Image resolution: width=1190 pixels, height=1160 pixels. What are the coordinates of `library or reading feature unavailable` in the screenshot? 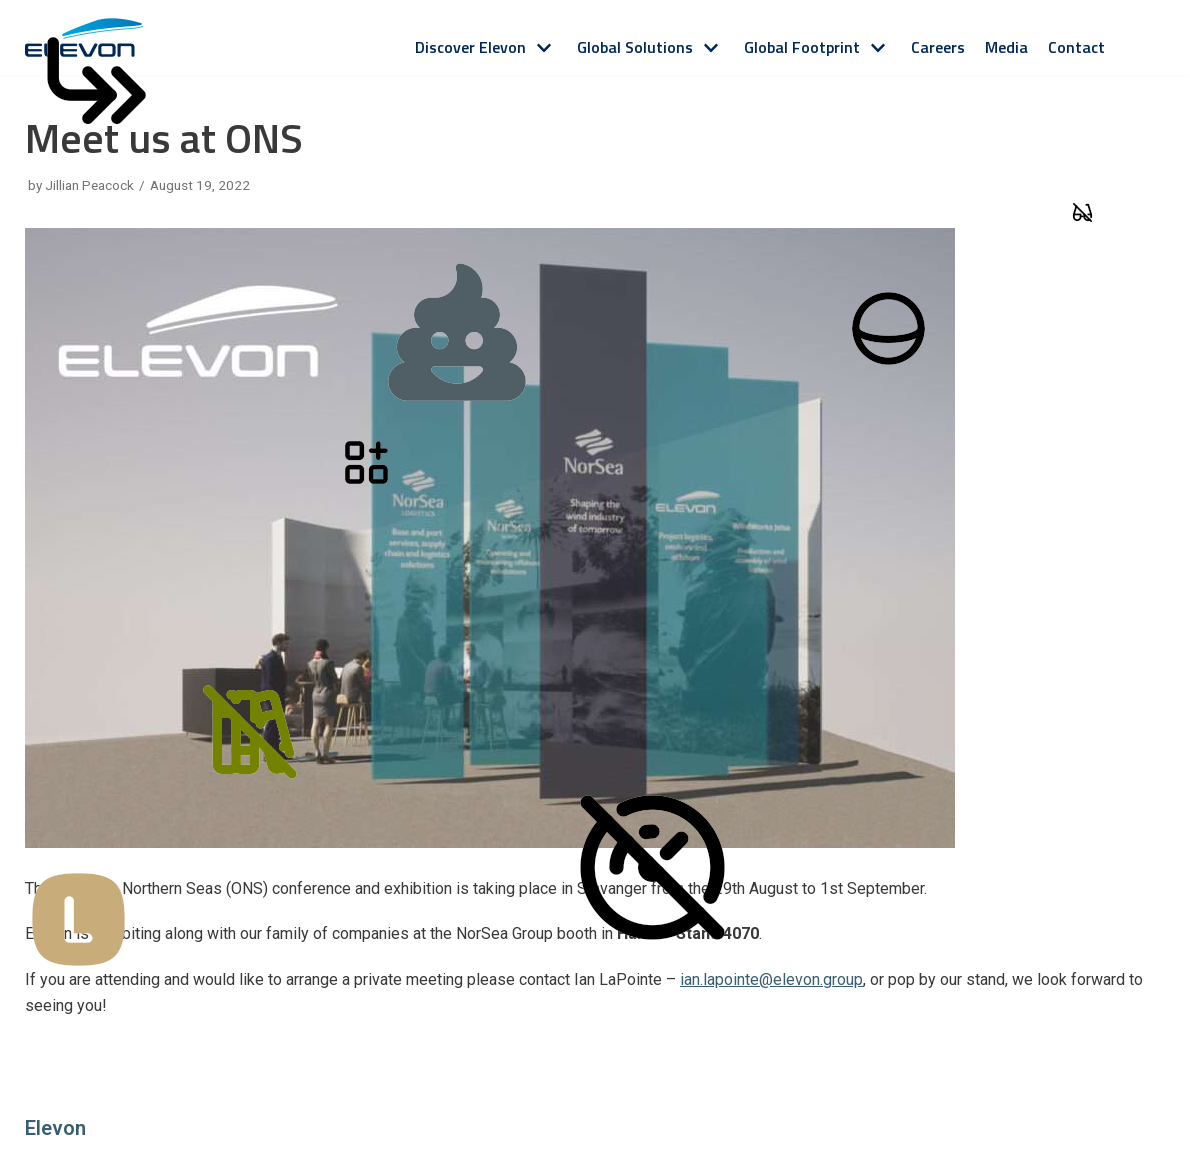 It's located at (250, 732).